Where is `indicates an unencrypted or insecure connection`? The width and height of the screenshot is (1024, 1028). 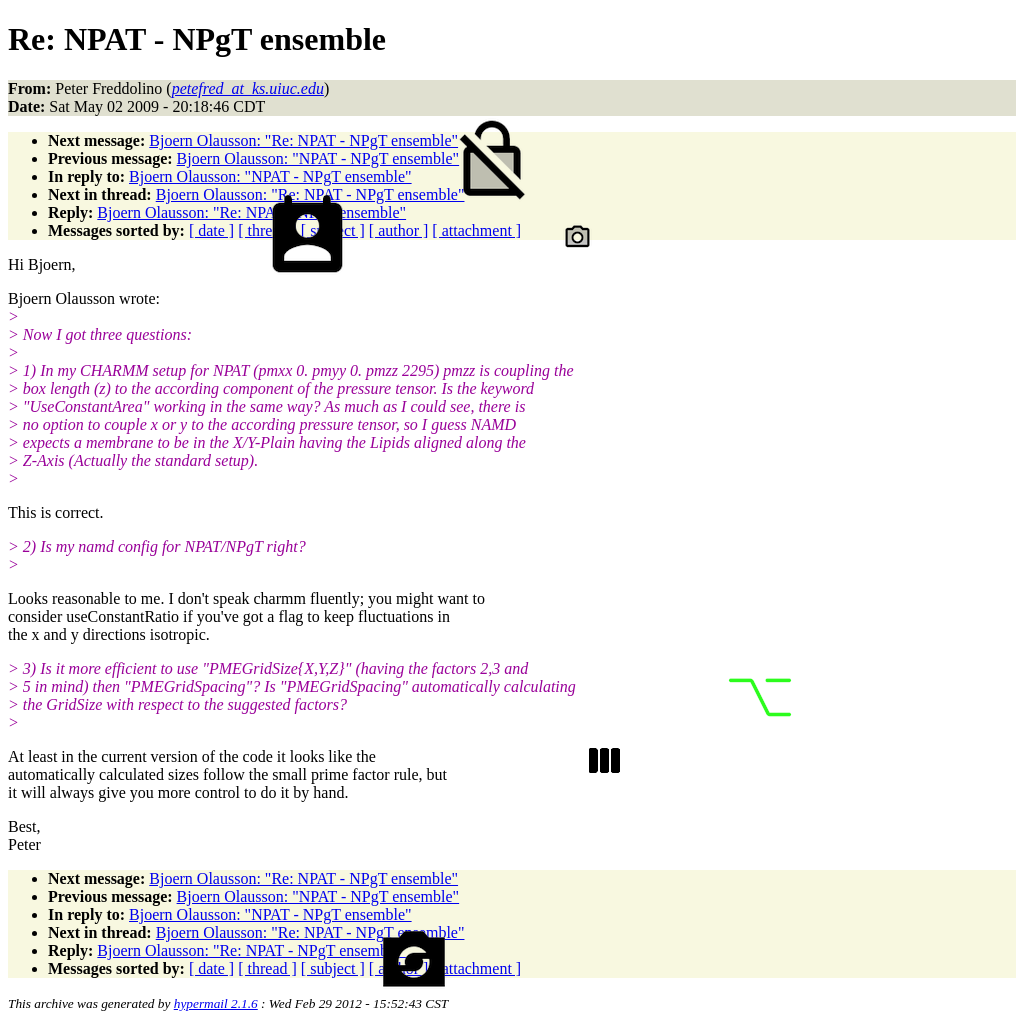
indicates an unencrypted or insecure connection is located at coordinates (492, 160).